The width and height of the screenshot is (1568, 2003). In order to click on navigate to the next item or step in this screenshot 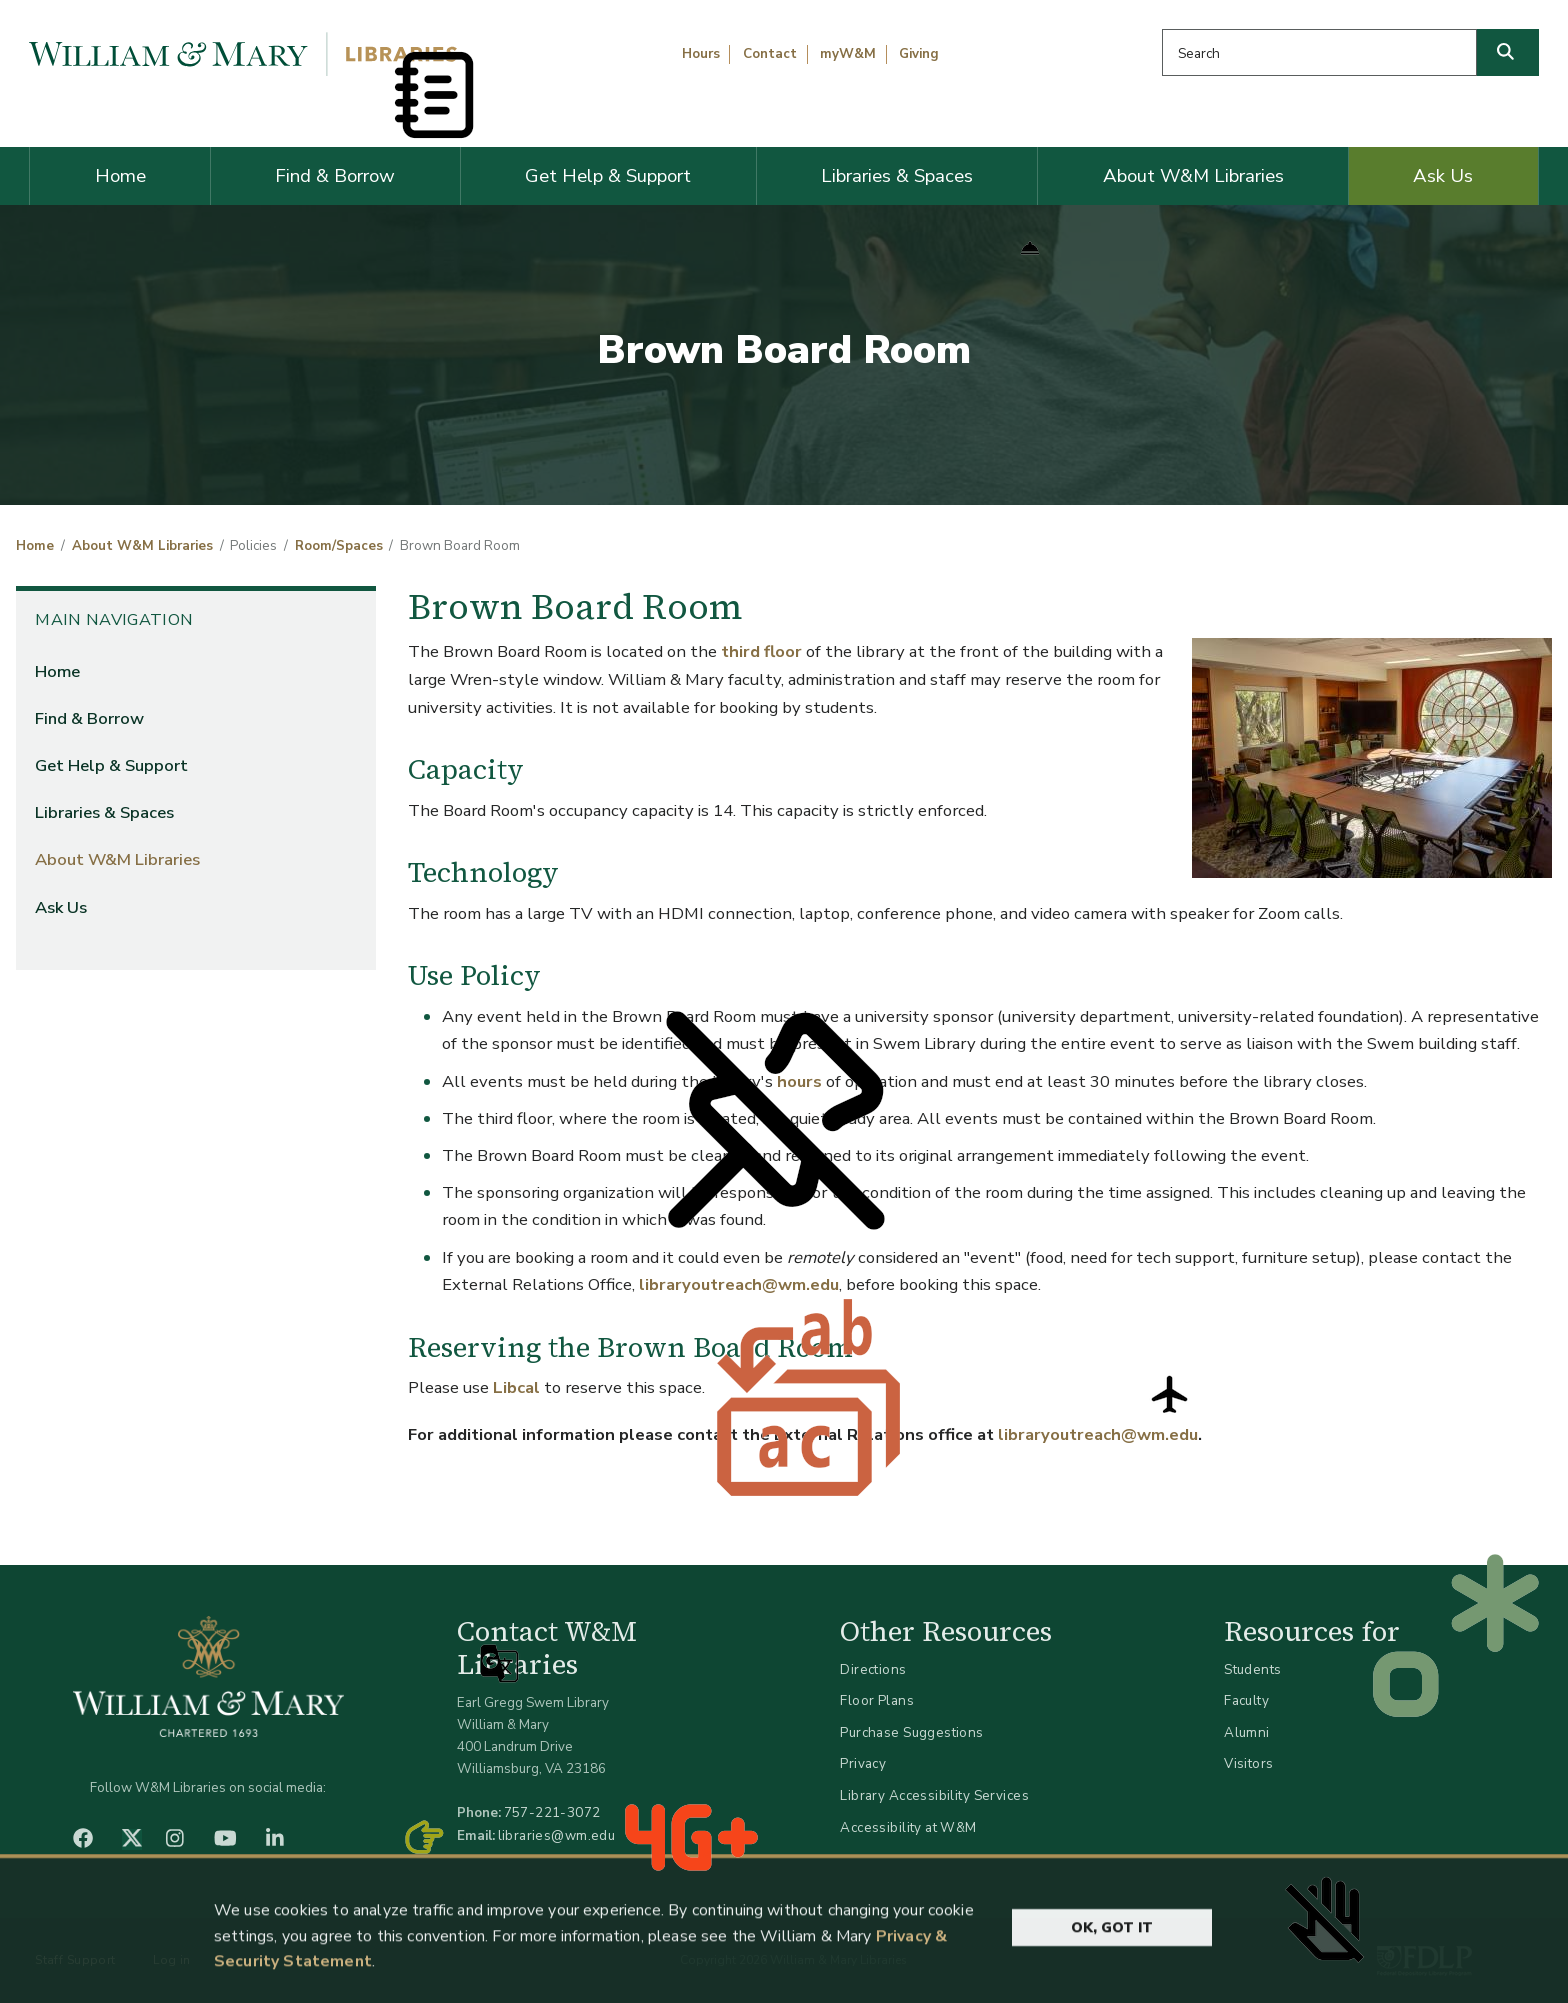, I will do `click(423, 1837)`.